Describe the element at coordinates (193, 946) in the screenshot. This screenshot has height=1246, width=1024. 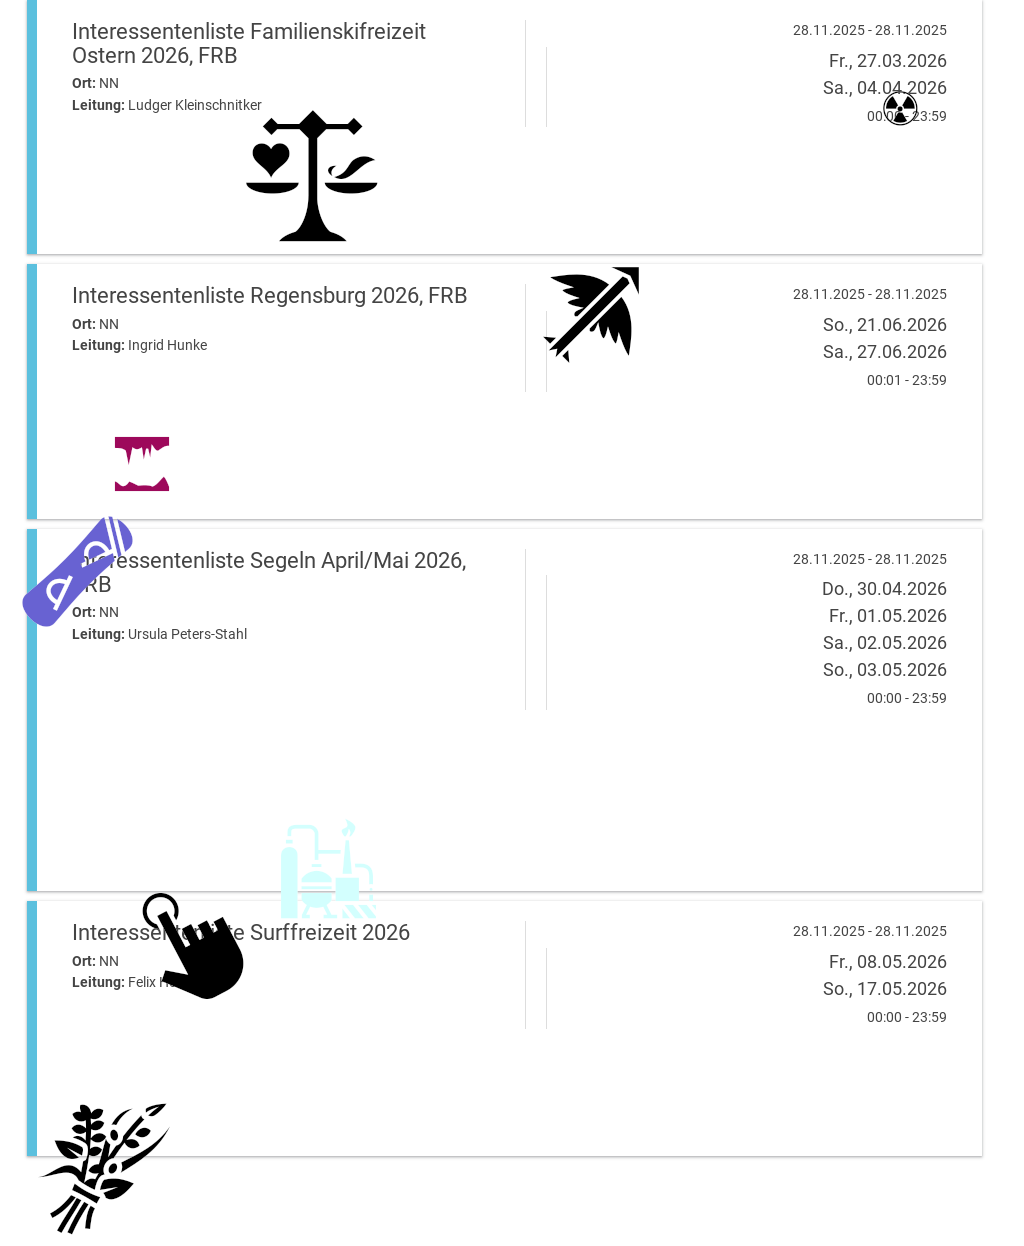
I see `tap or click to interact` at that location.